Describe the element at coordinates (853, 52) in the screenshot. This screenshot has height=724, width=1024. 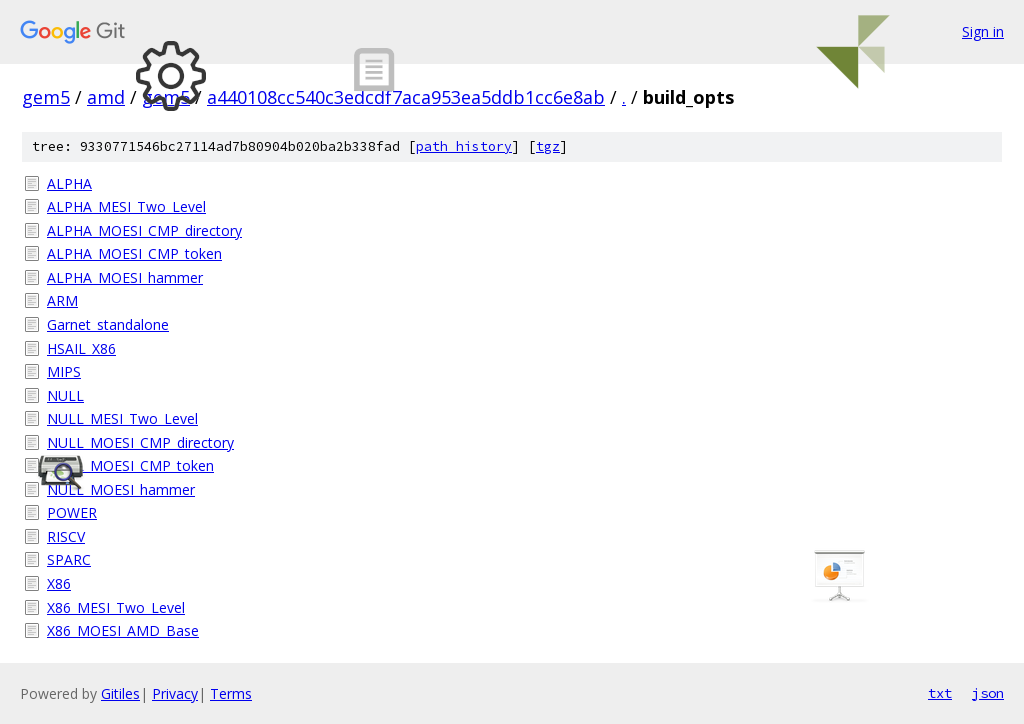
I see `open the adwaita demo application` at that location.